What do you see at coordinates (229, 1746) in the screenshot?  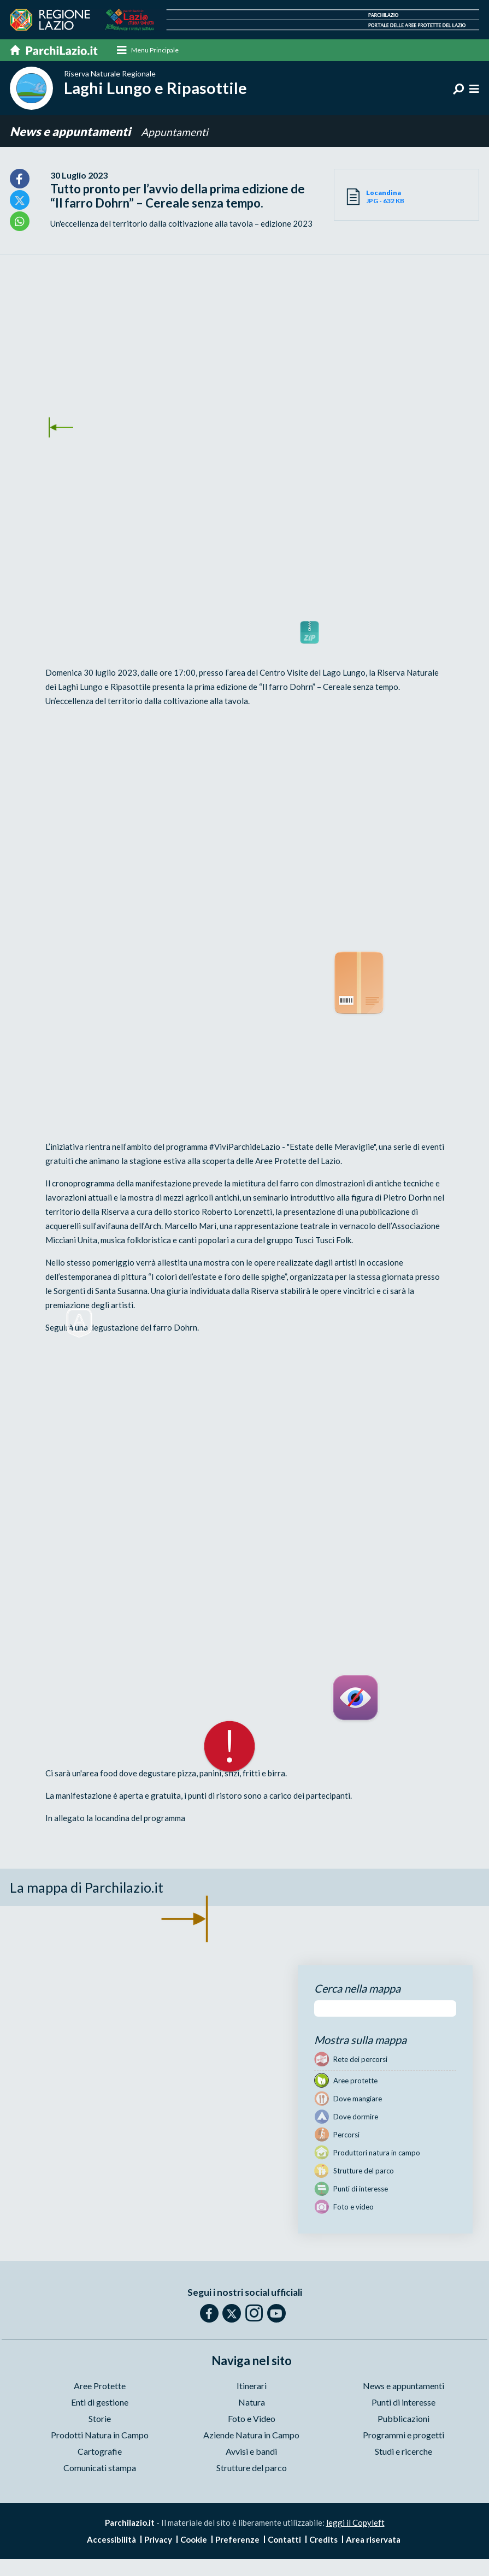 I see `indicates a critical warning or error state` at bounding box center [229, 1746].